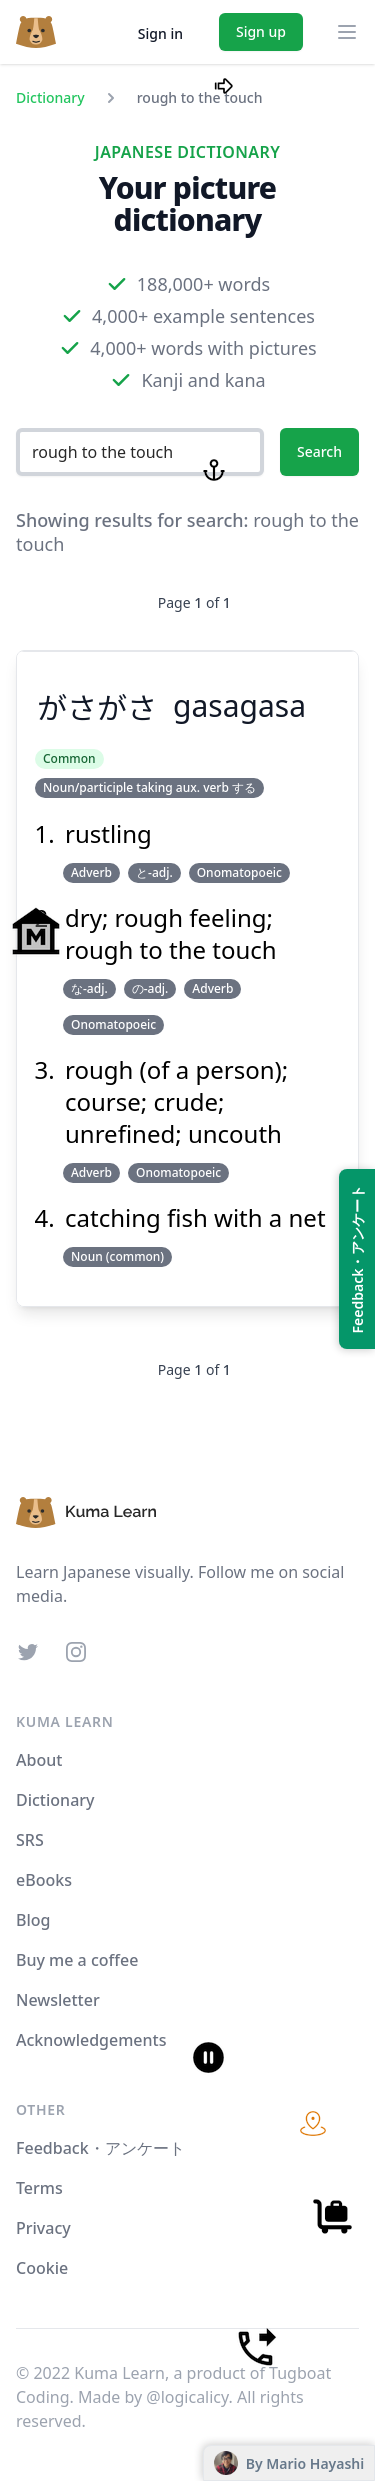  What do you see at coordinates (255, 2348) in the screenshot?
I see `call forwarding is enabled` at bounding box center [255, 2348].